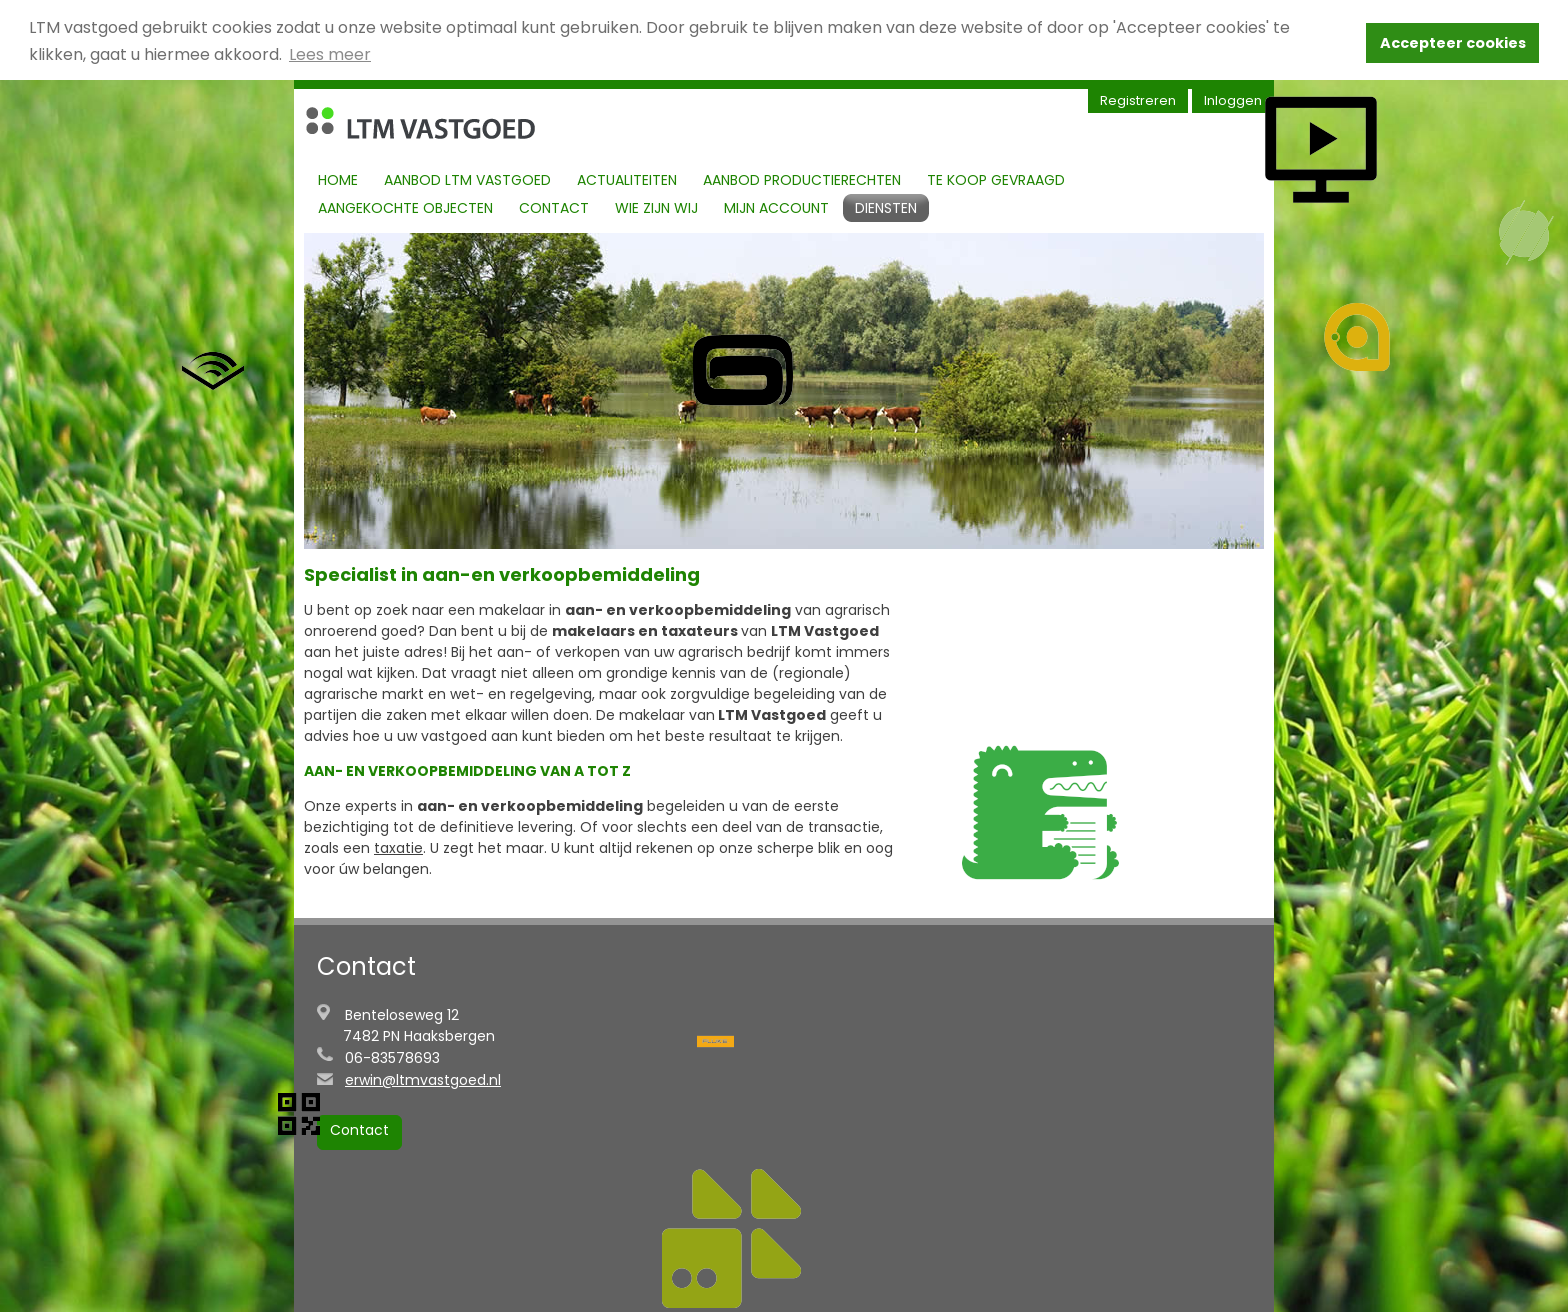 This screenshot has height=1312, width=1568. I want to click on open the triller app, so click(1526, 232).